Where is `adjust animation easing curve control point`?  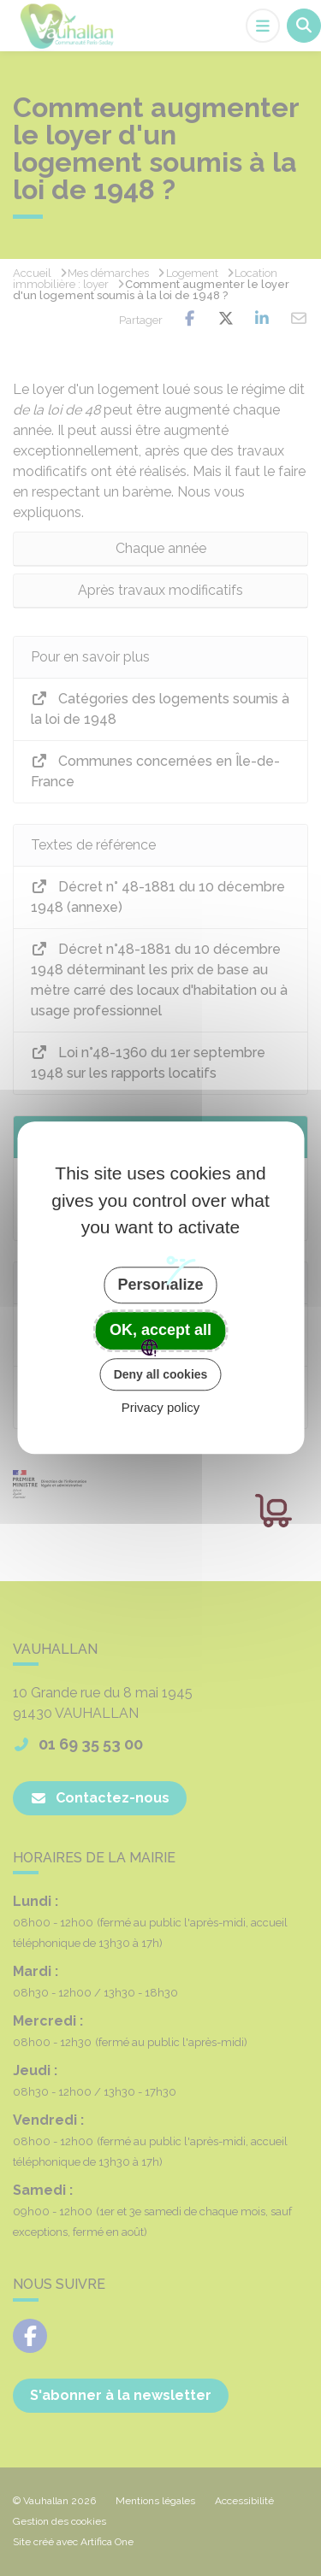
adjust animation easing curve control point is located at coordinates (181, 1270).